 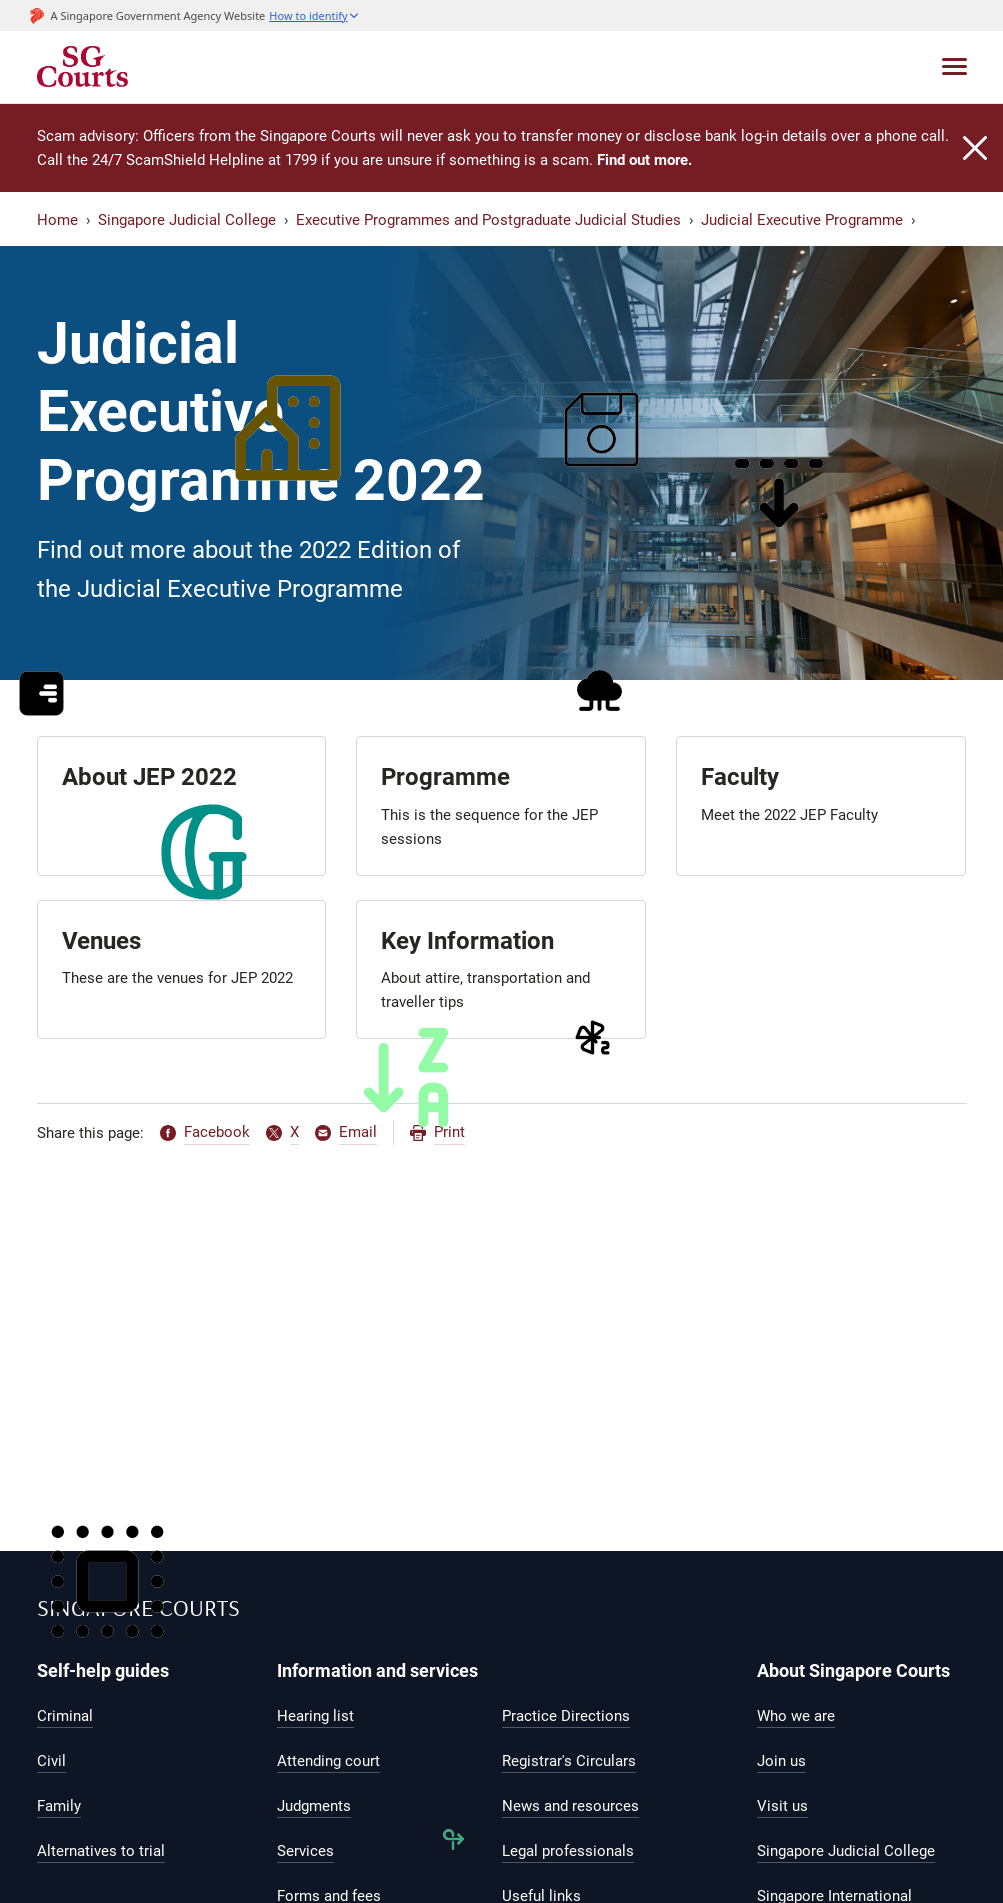 What do you see at coordinates (288, 428) in the screenshot?
I see `view community or residential buildings` at bounding box center [288, 428].